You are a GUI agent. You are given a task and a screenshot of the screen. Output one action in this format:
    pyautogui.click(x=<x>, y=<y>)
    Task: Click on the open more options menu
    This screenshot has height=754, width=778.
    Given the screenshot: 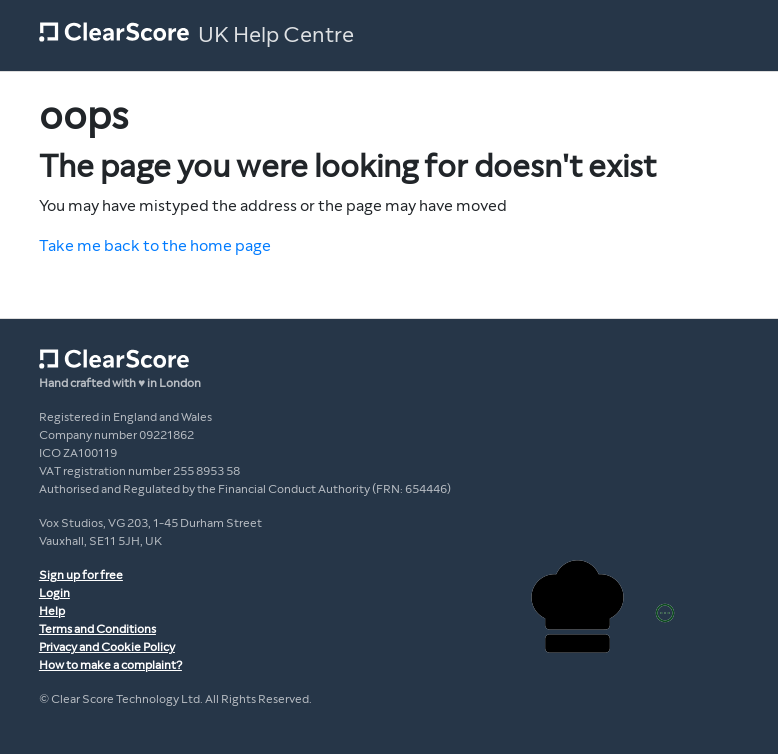 What is the action you would take?
    pyautogui.click(x=665, y=613)
    